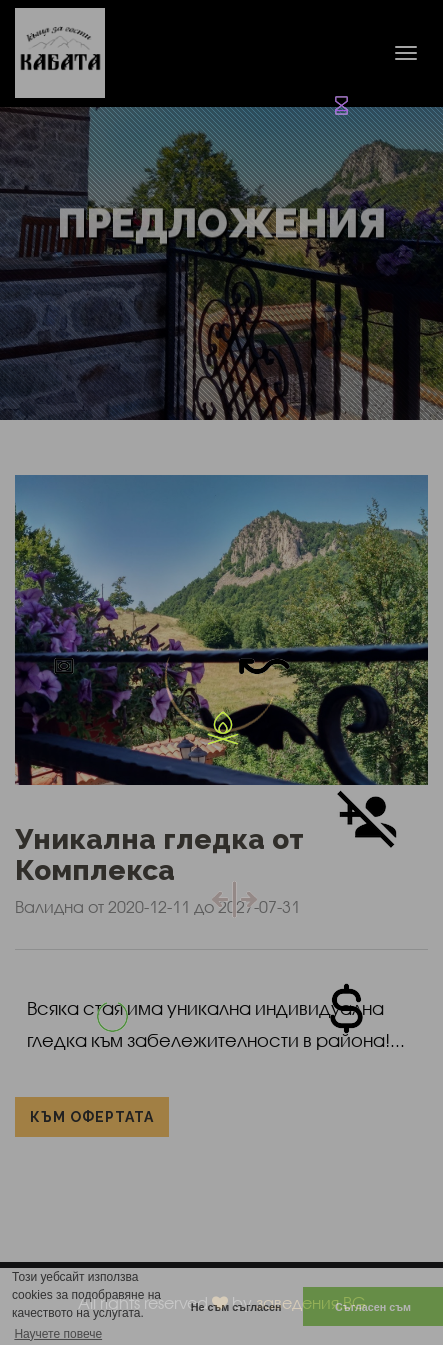  What do you see at coordinates (264, 666) in the screenshot?
I see `undo or revert to previous state` at bounding box center [264, 666].